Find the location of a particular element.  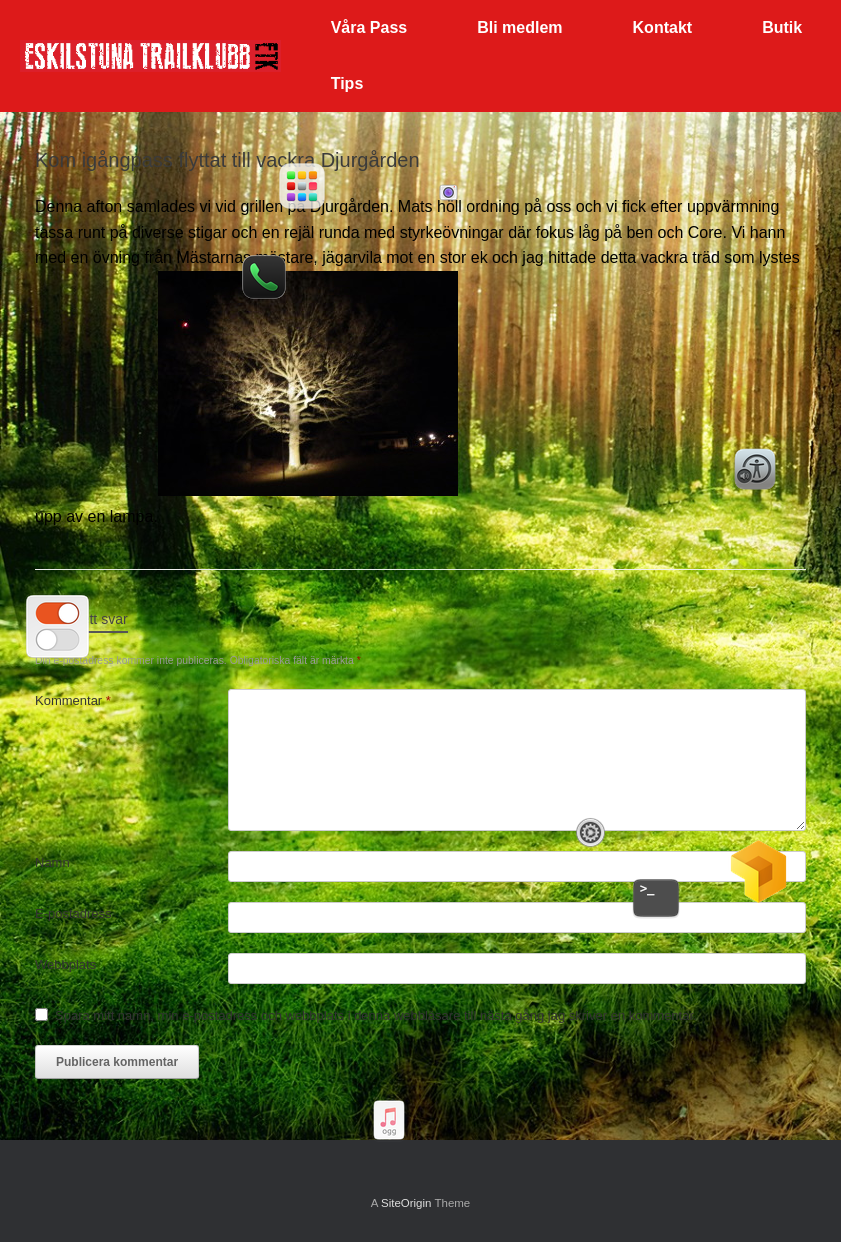

open the terminal application is located at coordinates (656, 898).